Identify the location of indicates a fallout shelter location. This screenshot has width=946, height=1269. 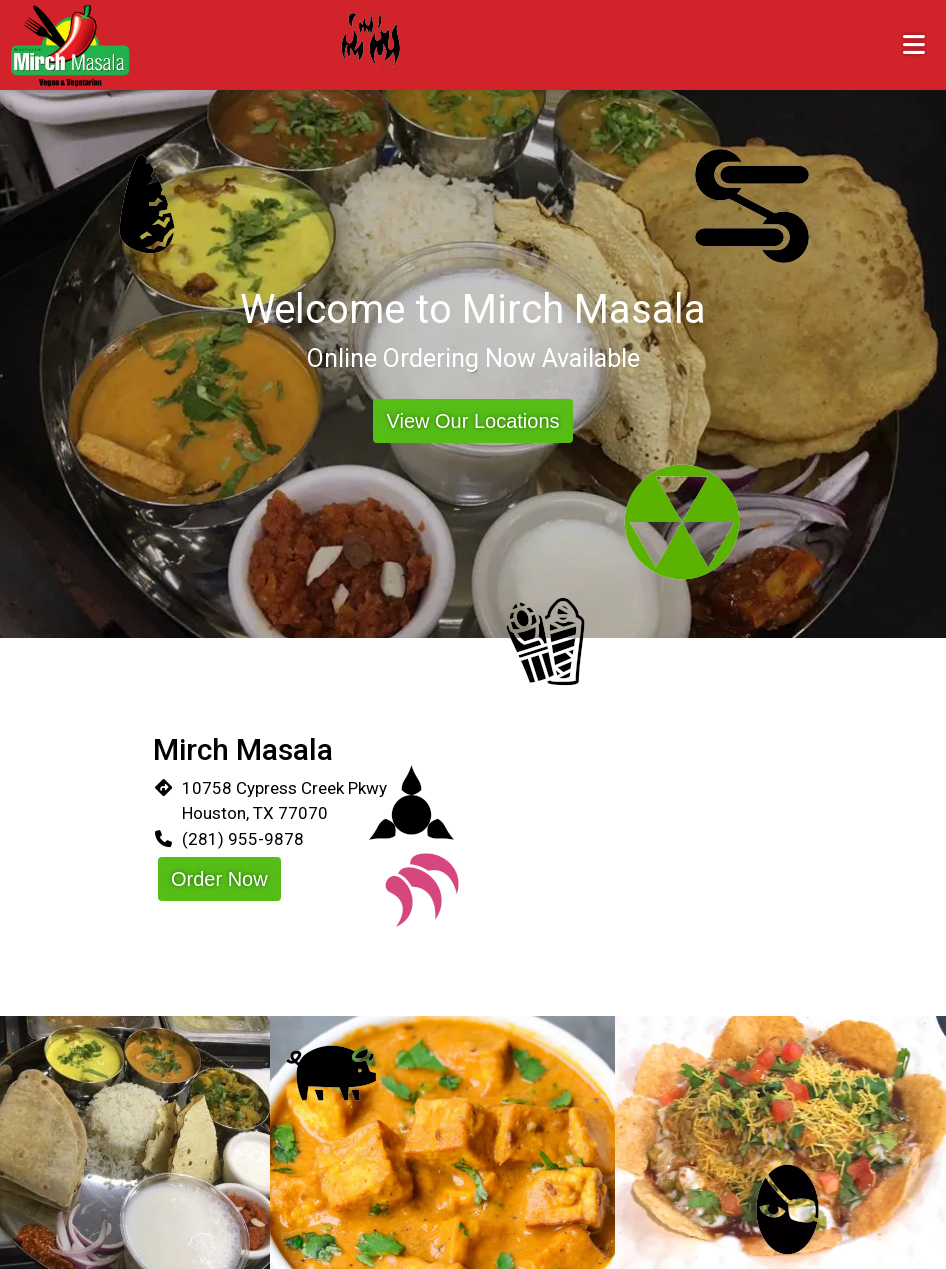
(682, 522).